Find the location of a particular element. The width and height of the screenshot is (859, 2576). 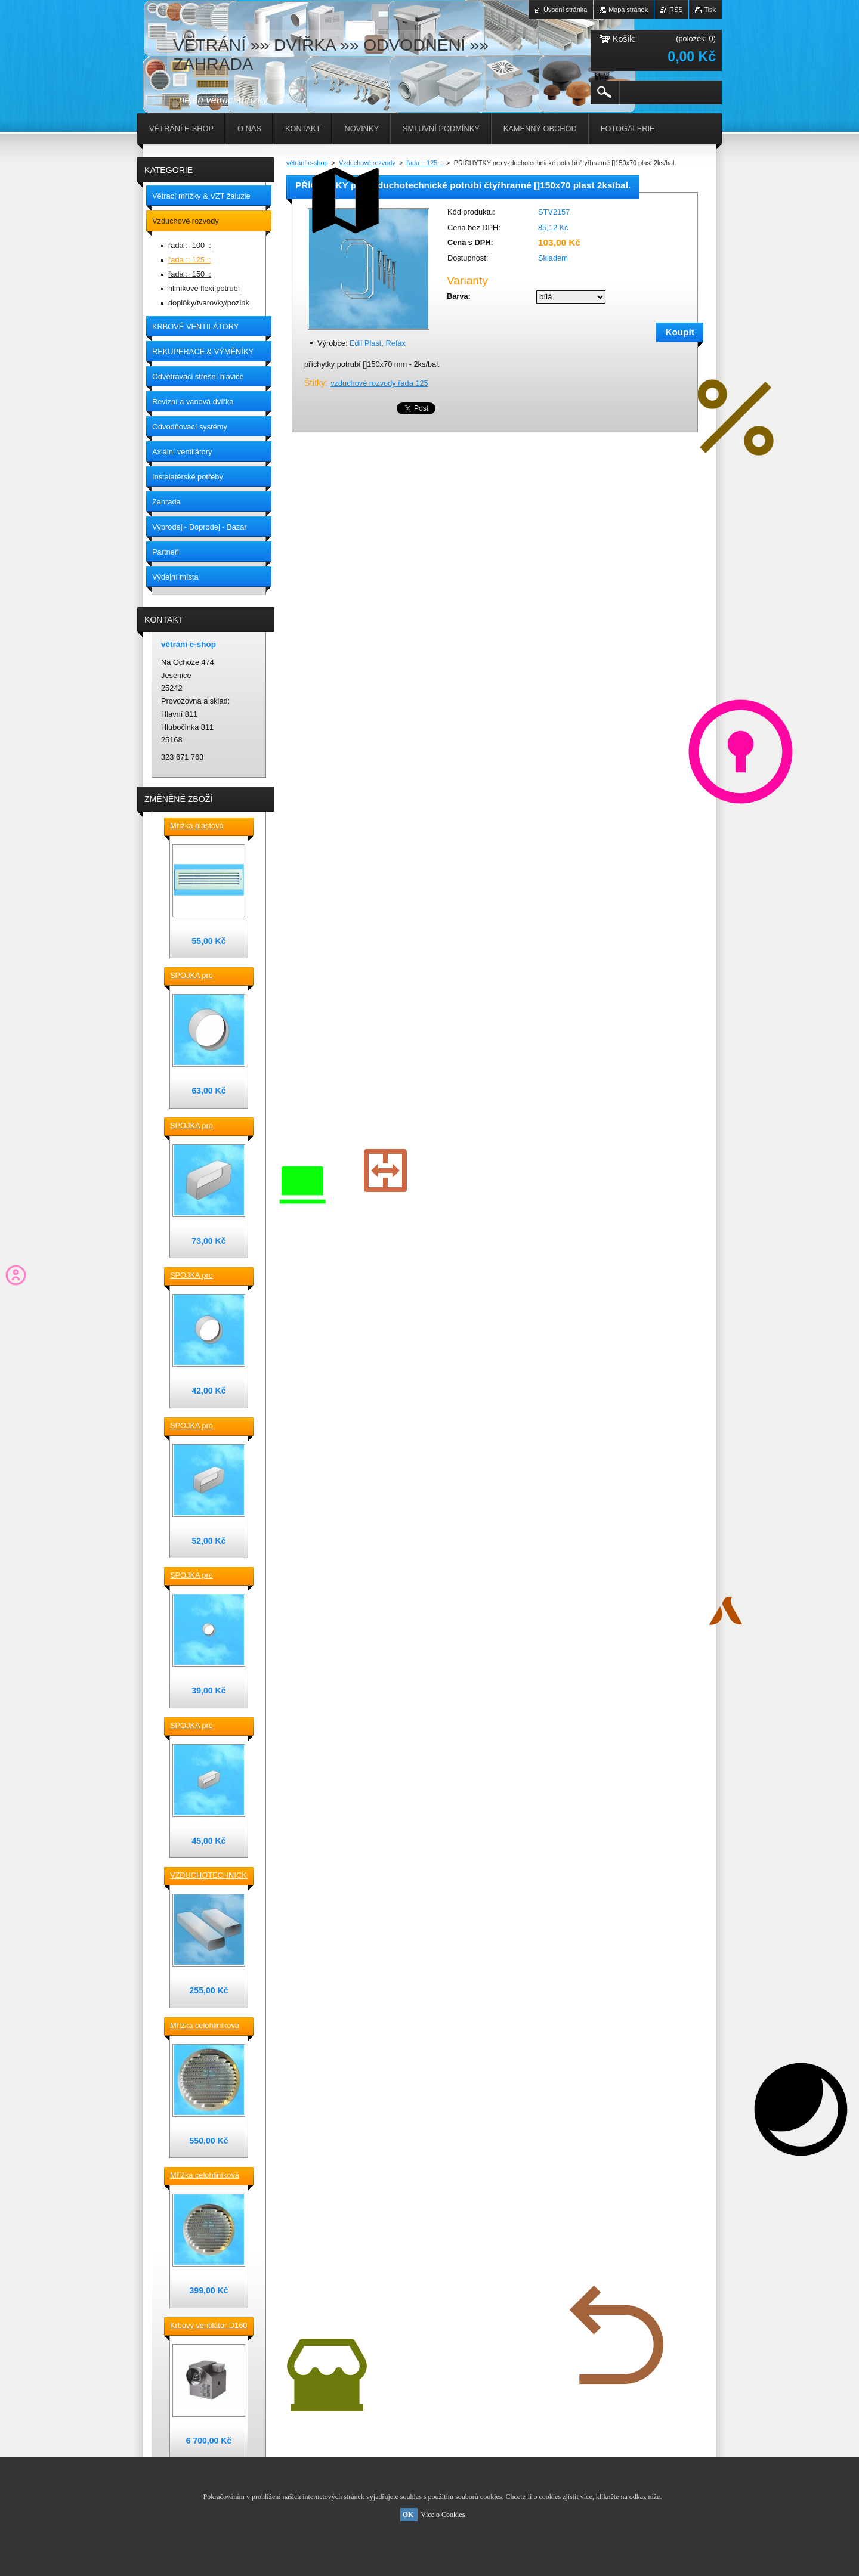

view device information for macbook is located at coordinates (302, 1185).